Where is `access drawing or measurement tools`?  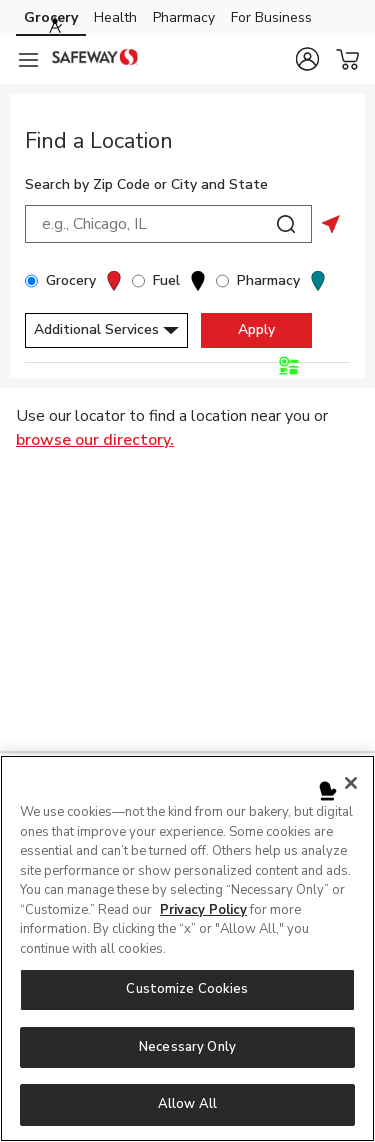 access drawing or measurement tools is located at coordinates (55, 25).